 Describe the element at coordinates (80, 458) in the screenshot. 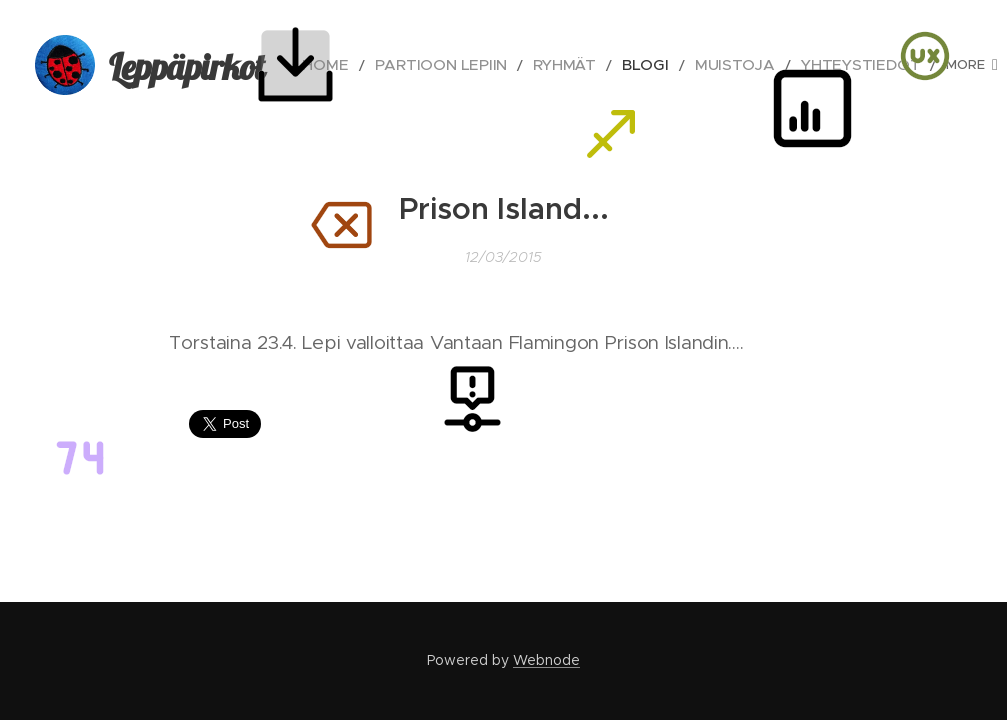

I see `displays the number 74 as a label or count indicator` at that location.